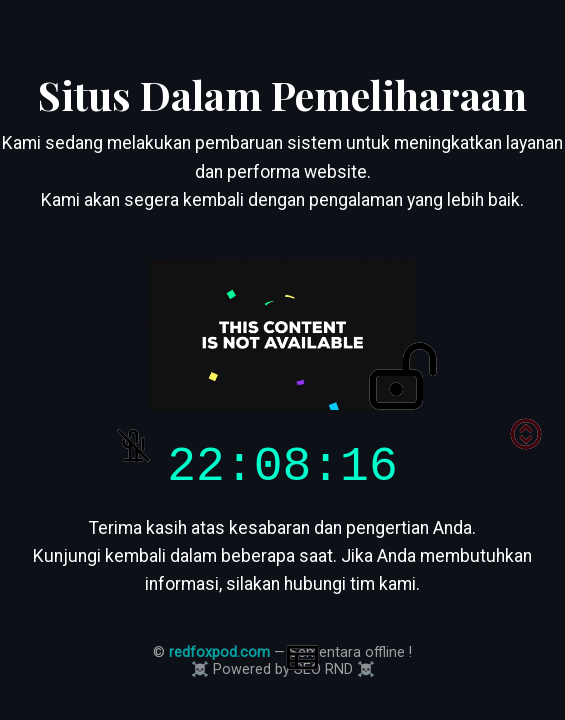 The width and height of the screenshot is (565, 720). Describe the element at coordinates (302, 657) in the screenshot. I see `view data in table format` at that location.